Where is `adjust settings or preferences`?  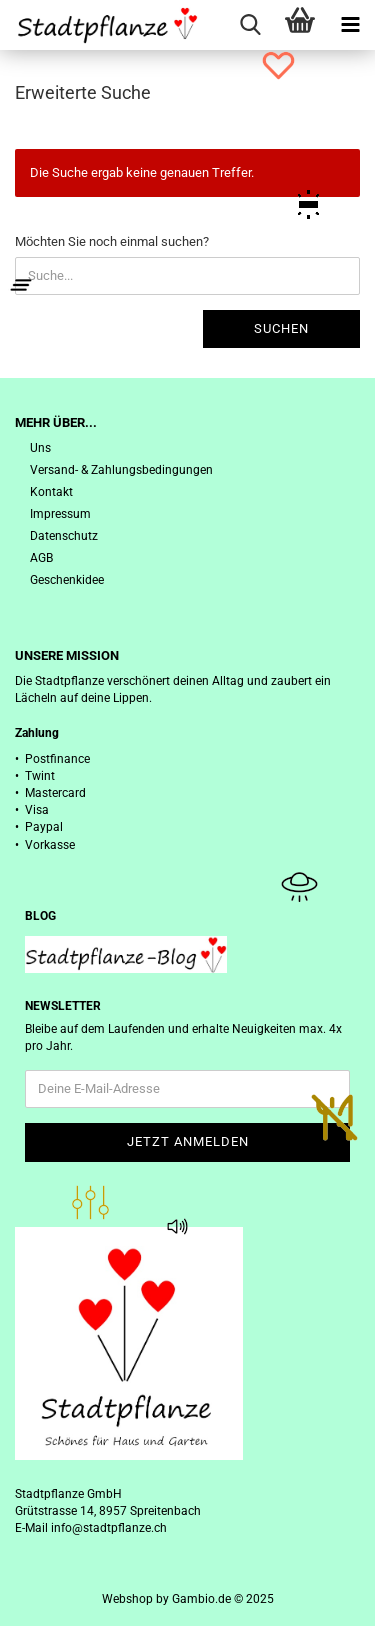 adjust settings or preferences is located at coordinates (90, 1202).